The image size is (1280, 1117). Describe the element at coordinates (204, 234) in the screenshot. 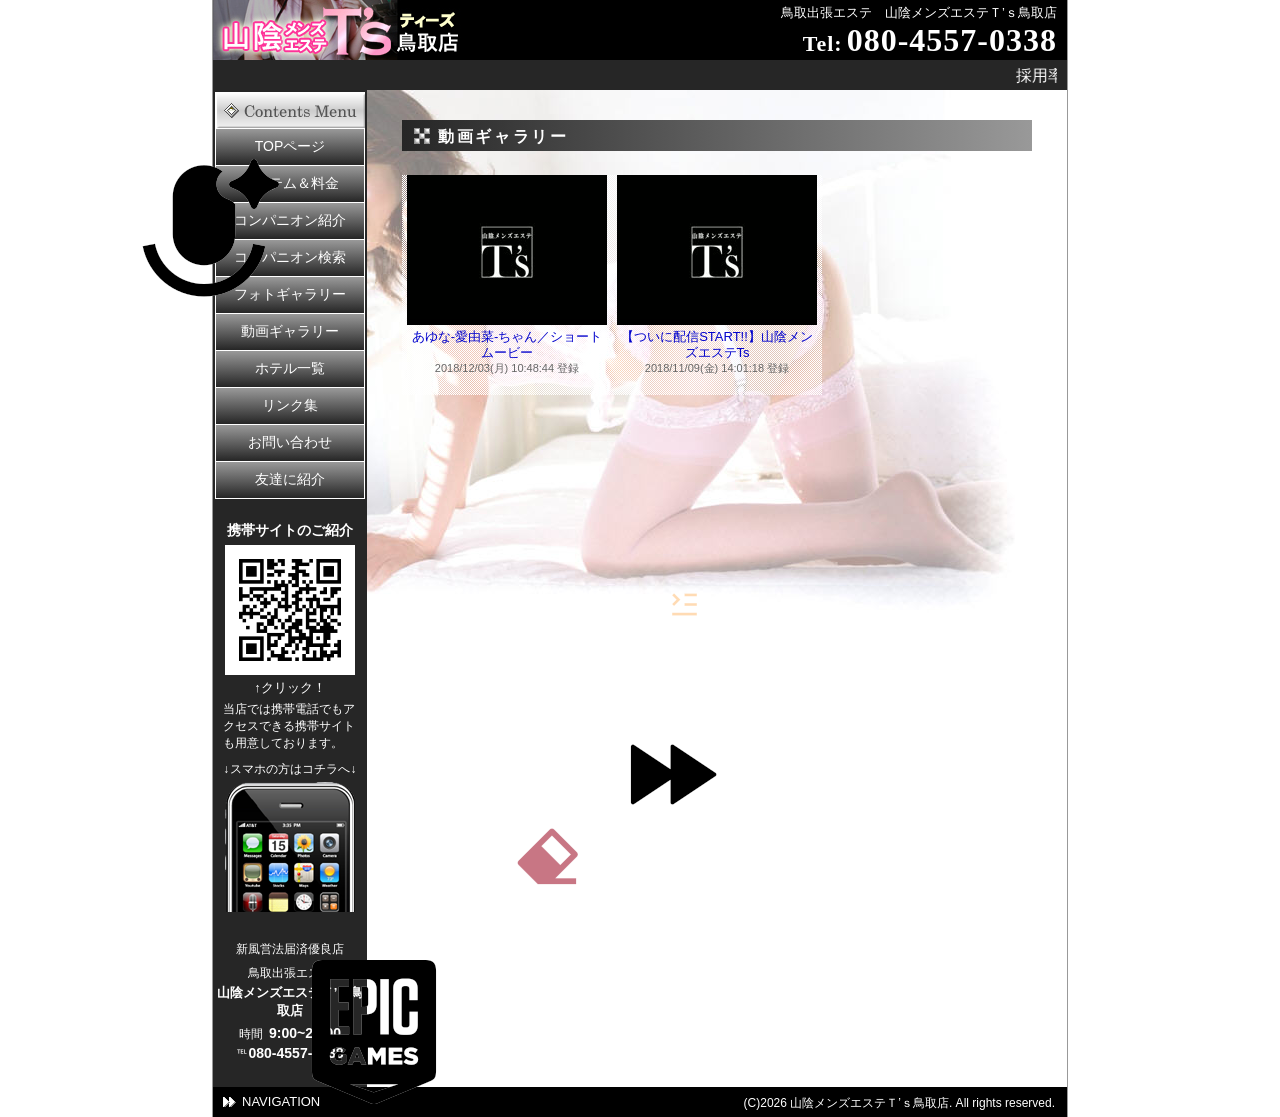

I see `activate ai voice assistant` at that location.